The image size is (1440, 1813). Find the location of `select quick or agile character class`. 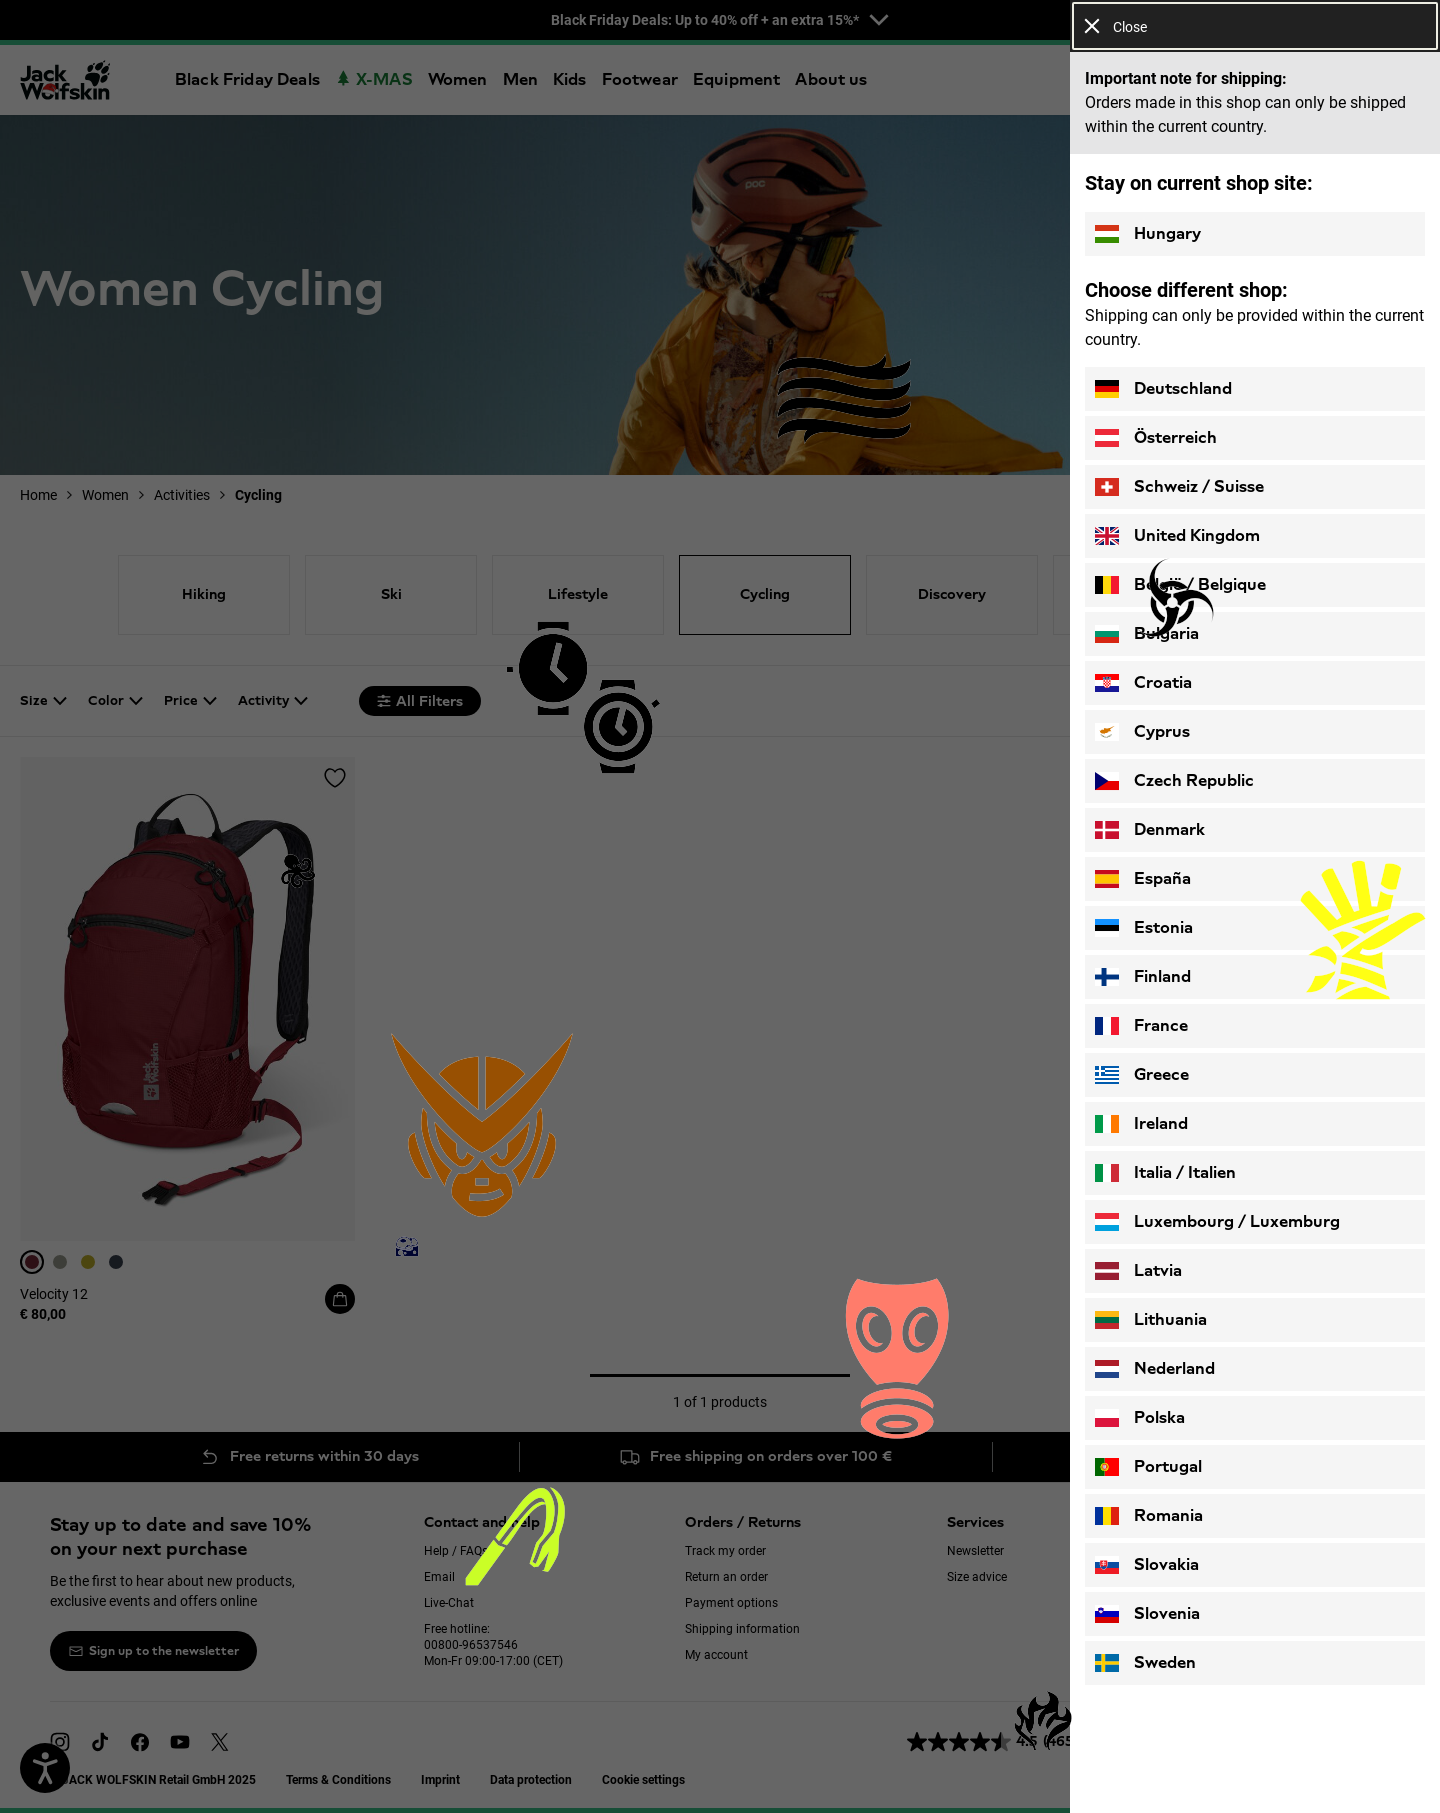

select quick or agile character class is located at coordinates (482, 1125).